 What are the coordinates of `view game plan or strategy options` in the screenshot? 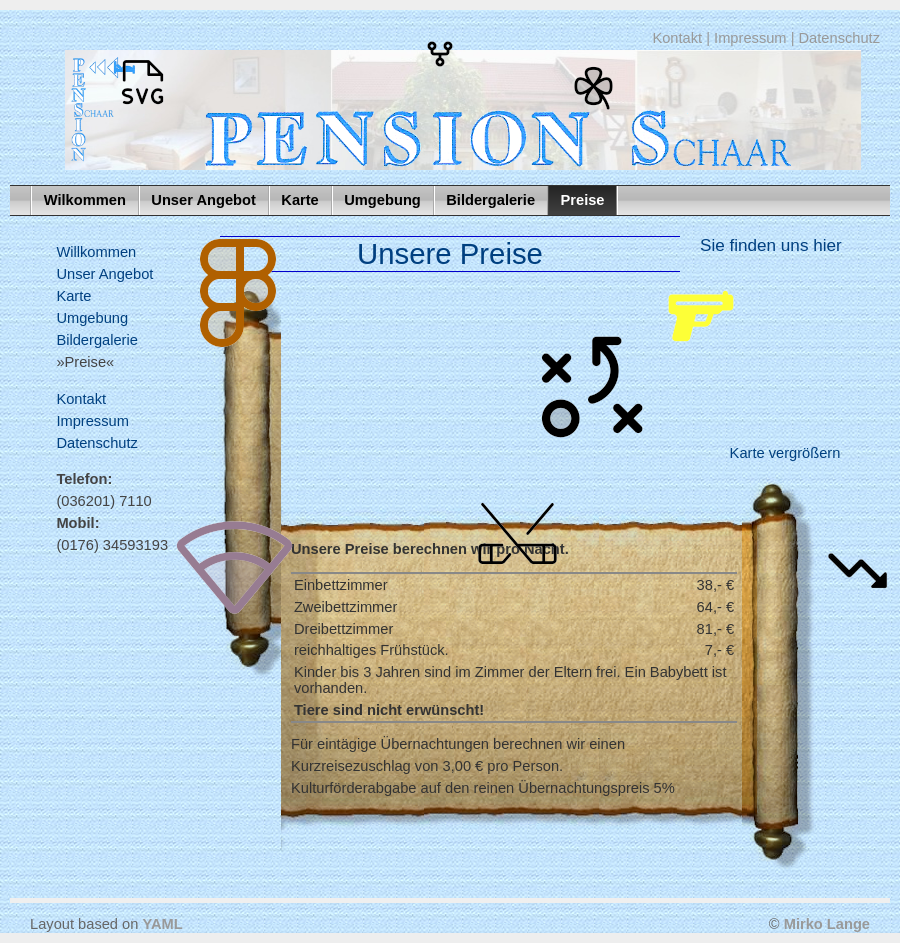 It's located at (588, 387).